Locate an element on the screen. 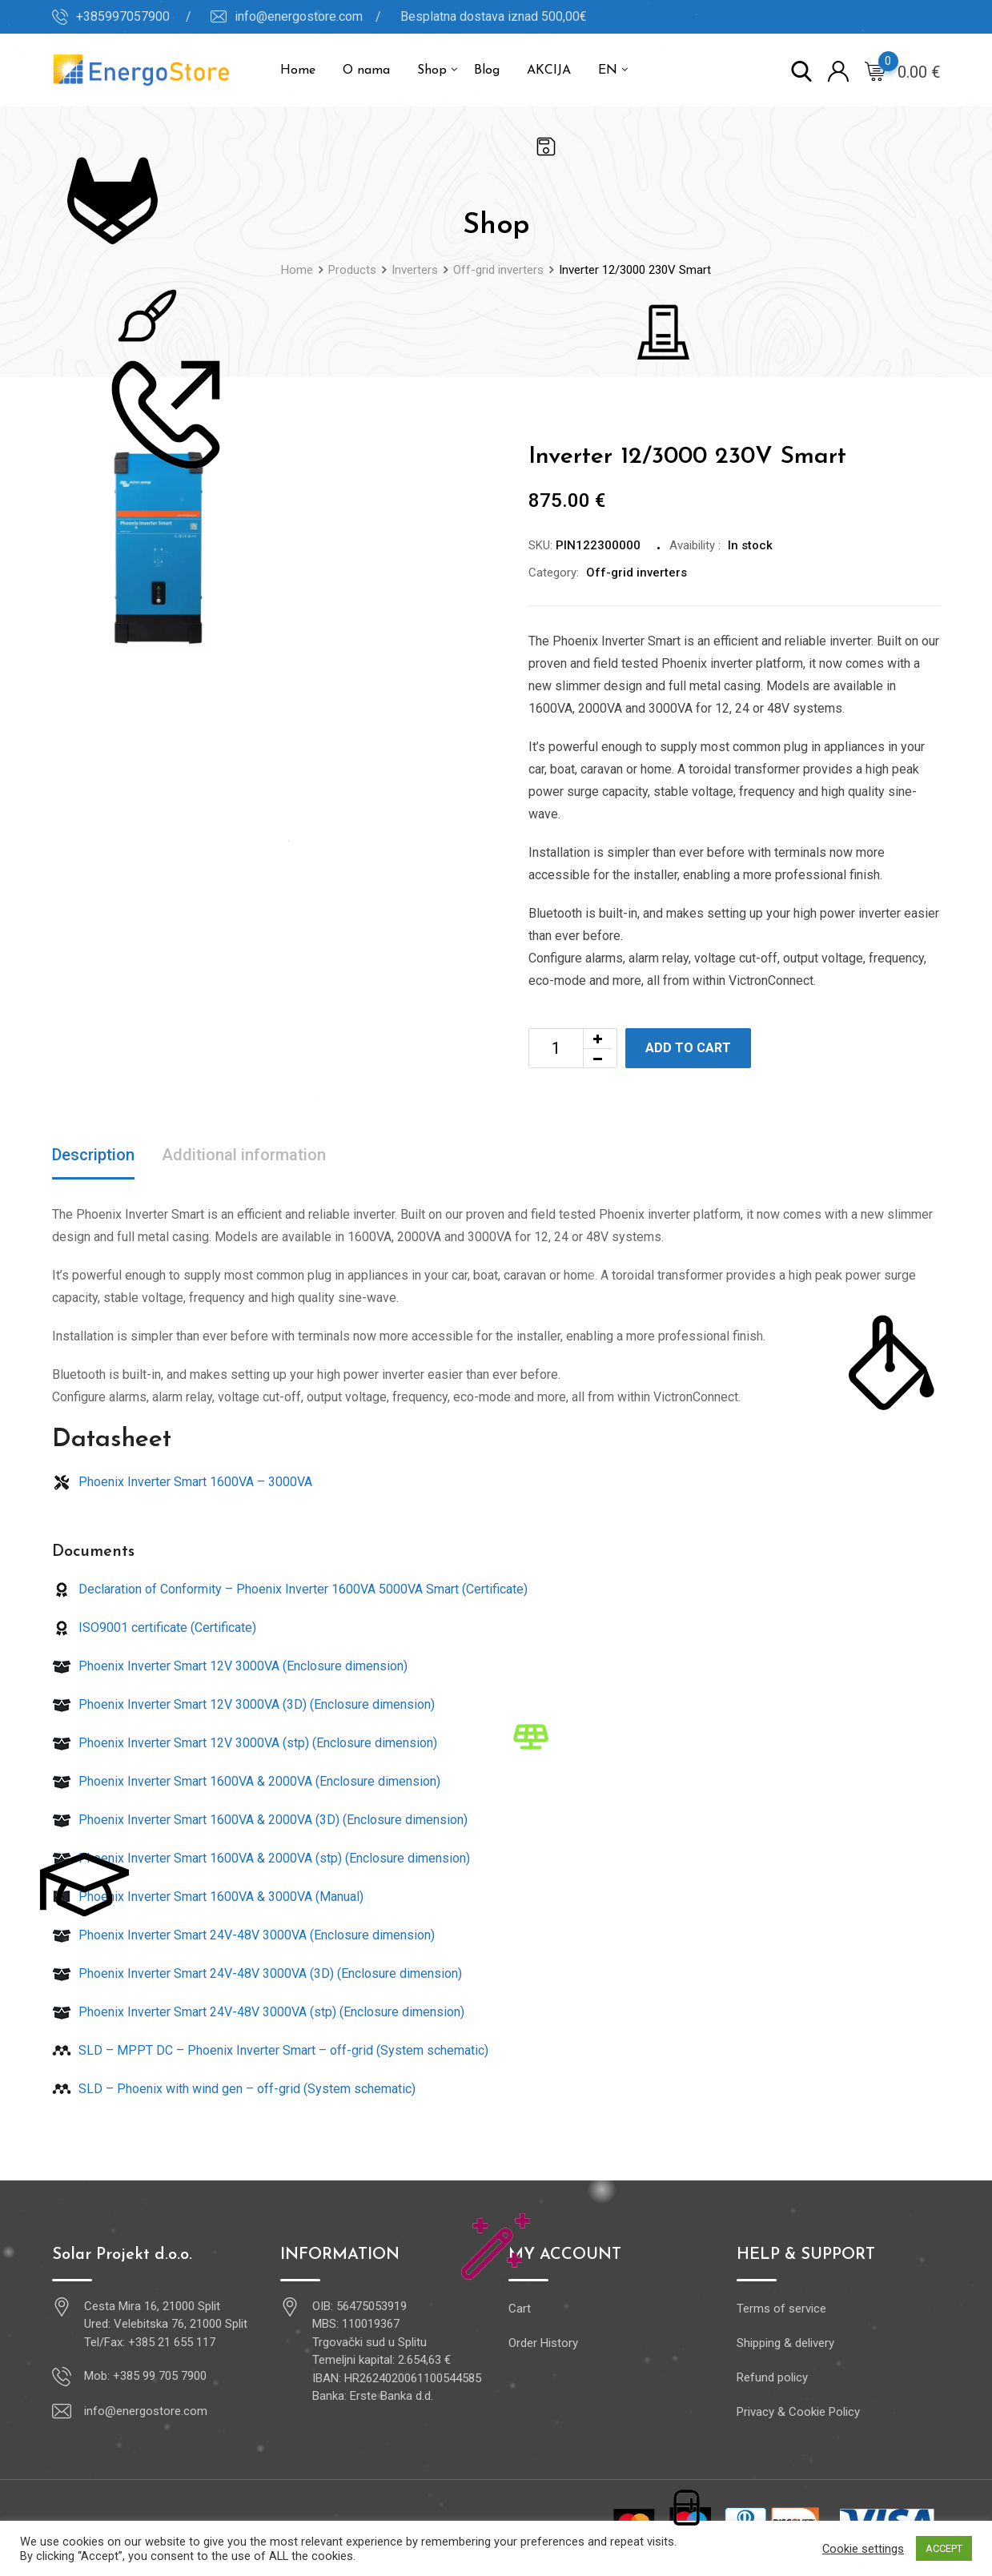 The image size is (992, 2576). change theme or color settings is located at coordinates (890, 1363).